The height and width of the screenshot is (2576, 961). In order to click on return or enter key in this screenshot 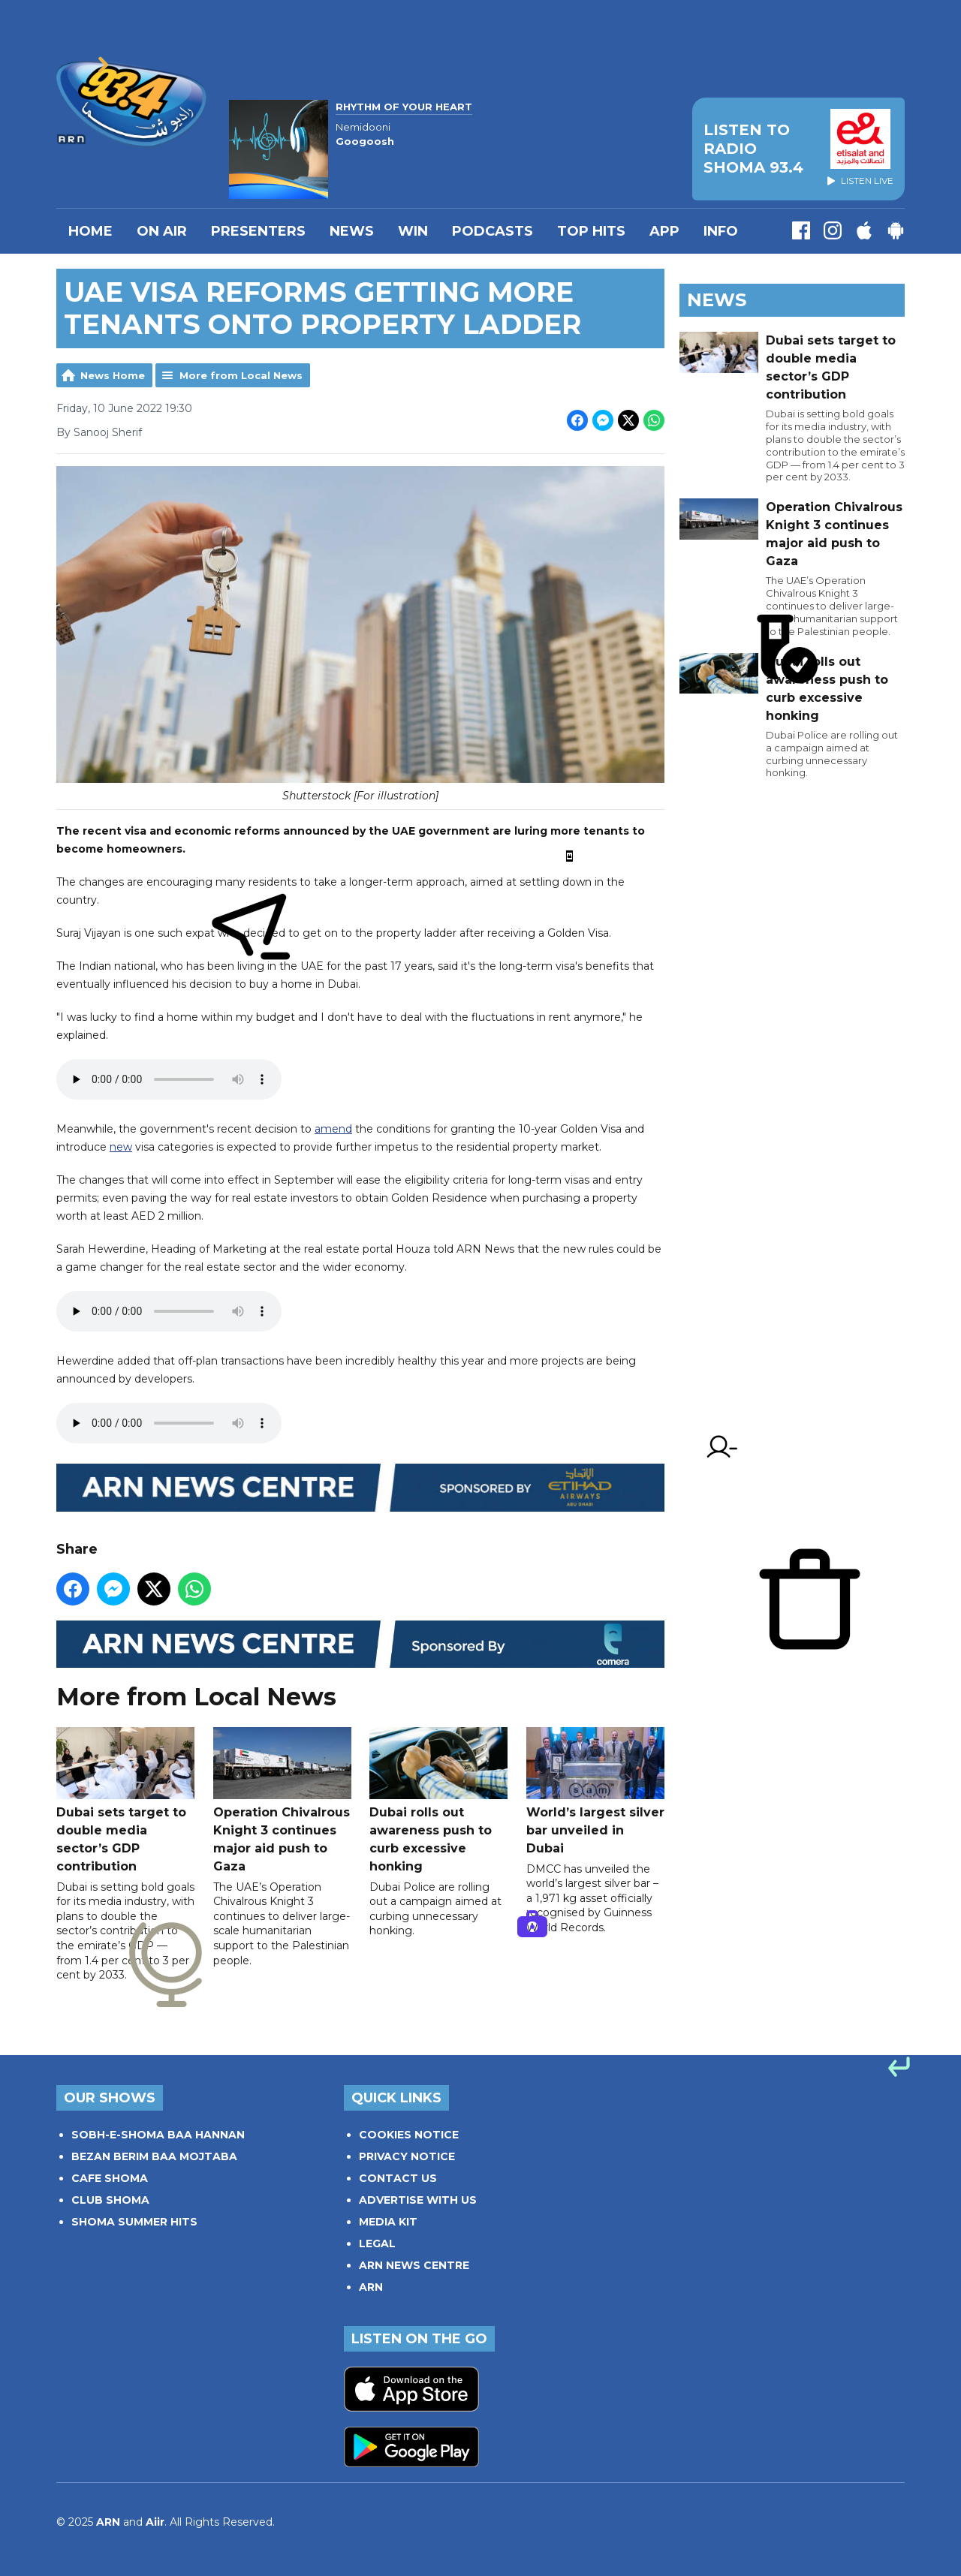, I will do `click(898, 2066)`.